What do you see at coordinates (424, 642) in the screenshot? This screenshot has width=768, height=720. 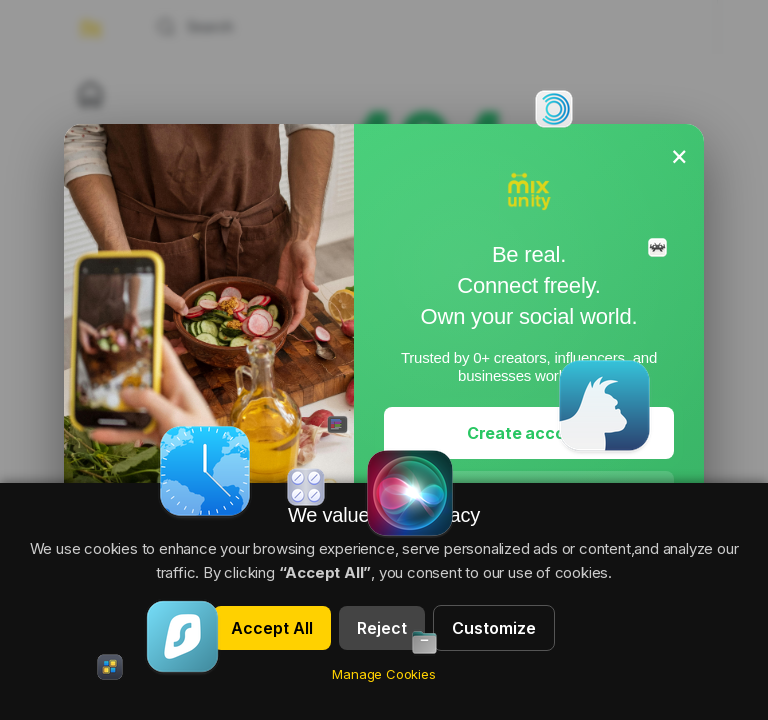 I see `open the file manager app` at bounding box center [424, 642].